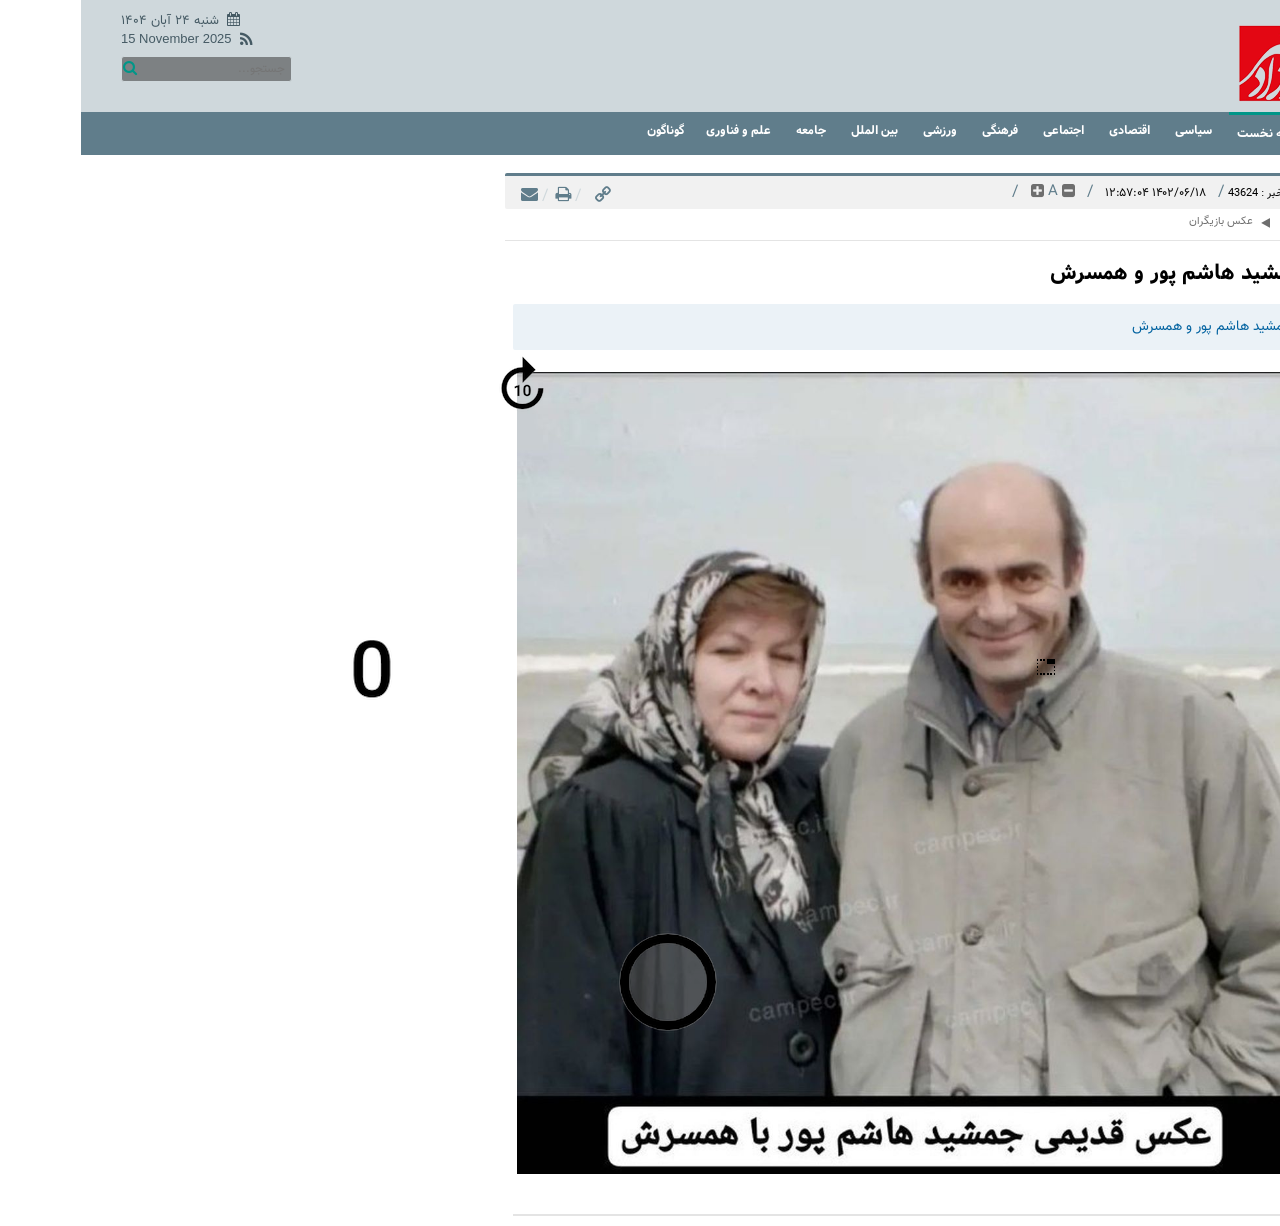 This screenshot has height=1226, width=1280. What do you see at coordinates (372, 671) in the screenshot?
I see `set exposure compensation to zero` at bounding box center [372, 671].